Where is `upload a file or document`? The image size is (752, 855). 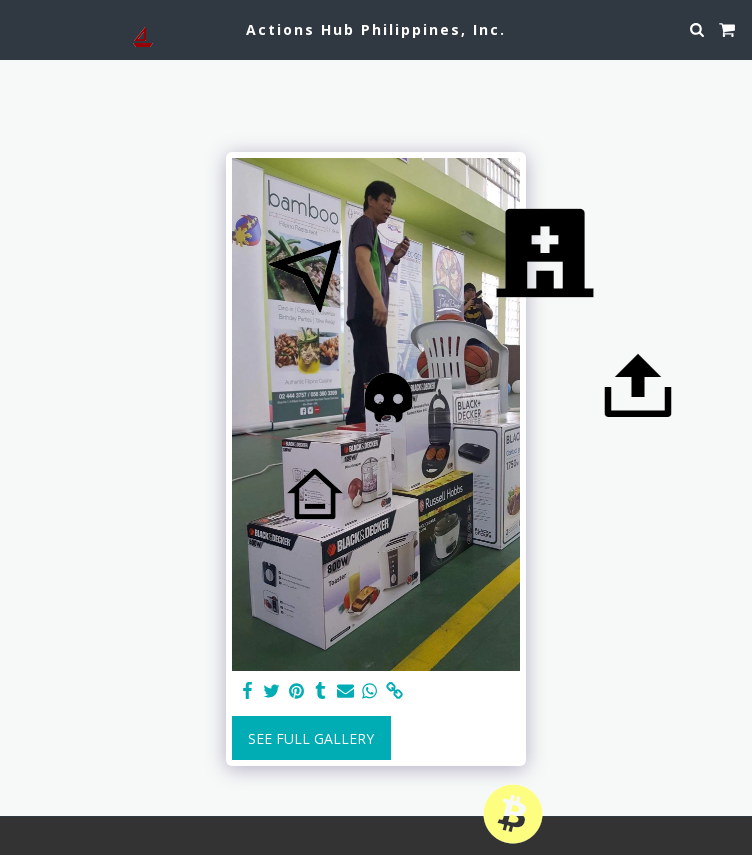
upload a file or document is located at coordinates (638, 387).